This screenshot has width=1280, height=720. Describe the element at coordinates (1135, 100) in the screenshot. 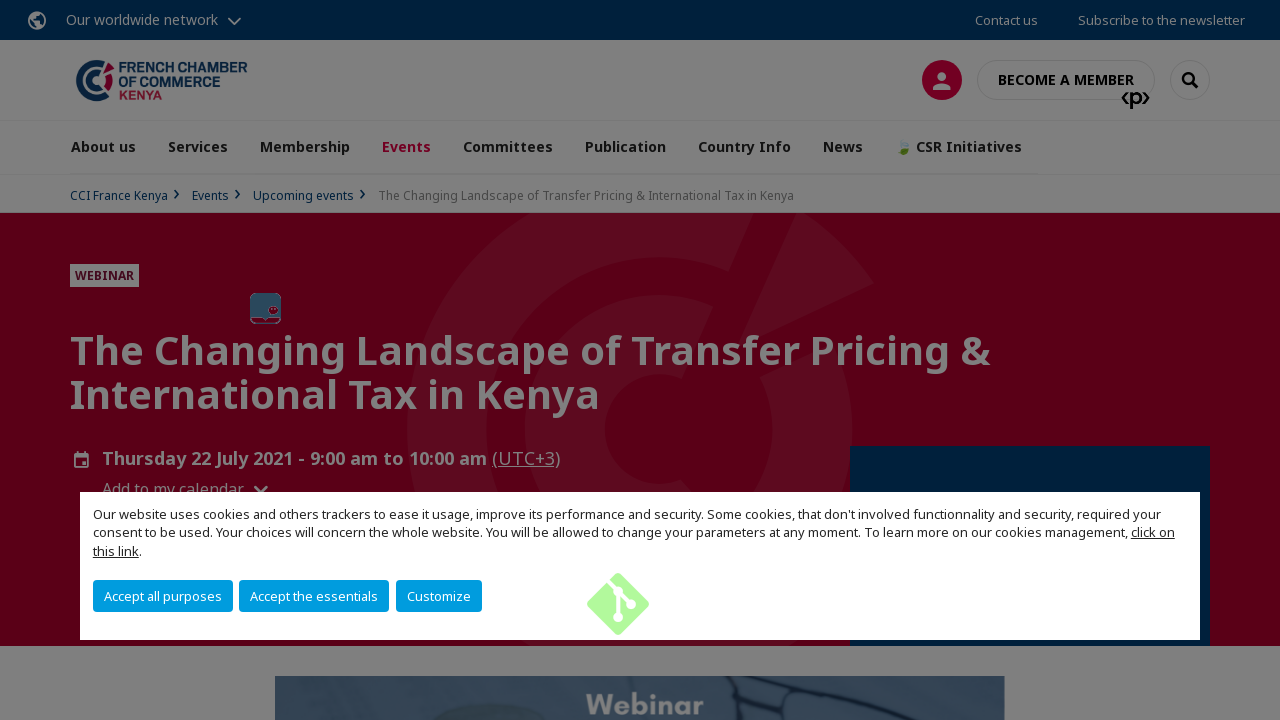

I see `visit the Packt publishing website` at that location.